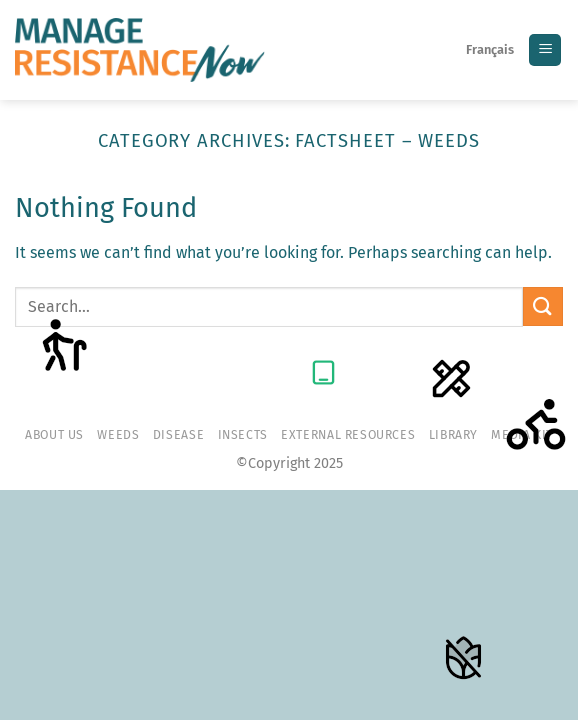 This screenshot has width=578, height=720. I want to click on view on iPad or tablet device, so click(323, 372).